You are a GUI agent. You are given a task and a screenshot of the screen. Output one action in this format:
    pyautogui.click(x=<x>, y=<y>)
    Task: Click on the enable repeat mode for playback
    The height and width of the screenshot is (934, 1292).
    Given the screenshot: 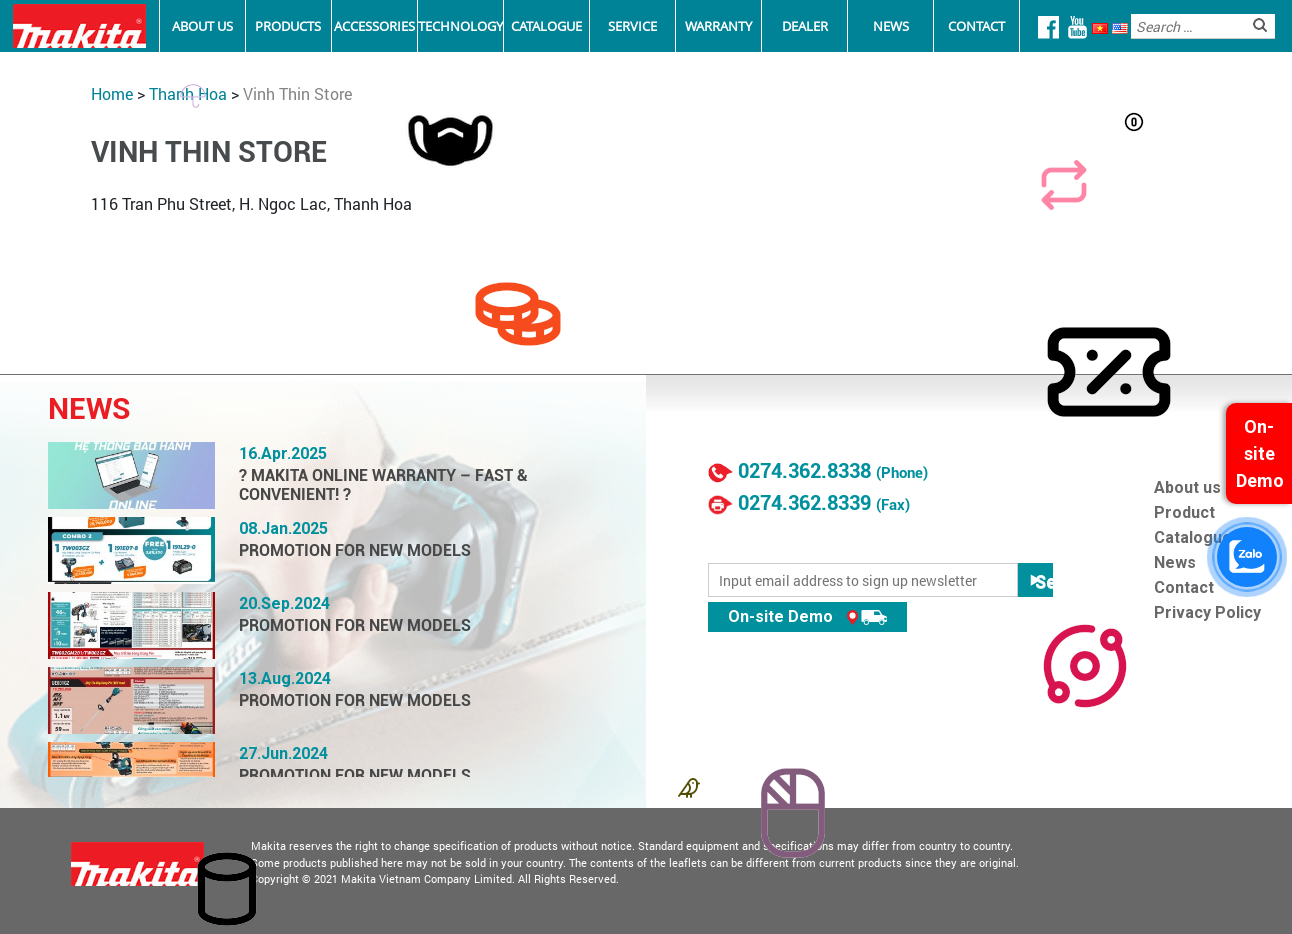 What is the action you would take?
    pyautogui.click(x=1064, y=185)
    